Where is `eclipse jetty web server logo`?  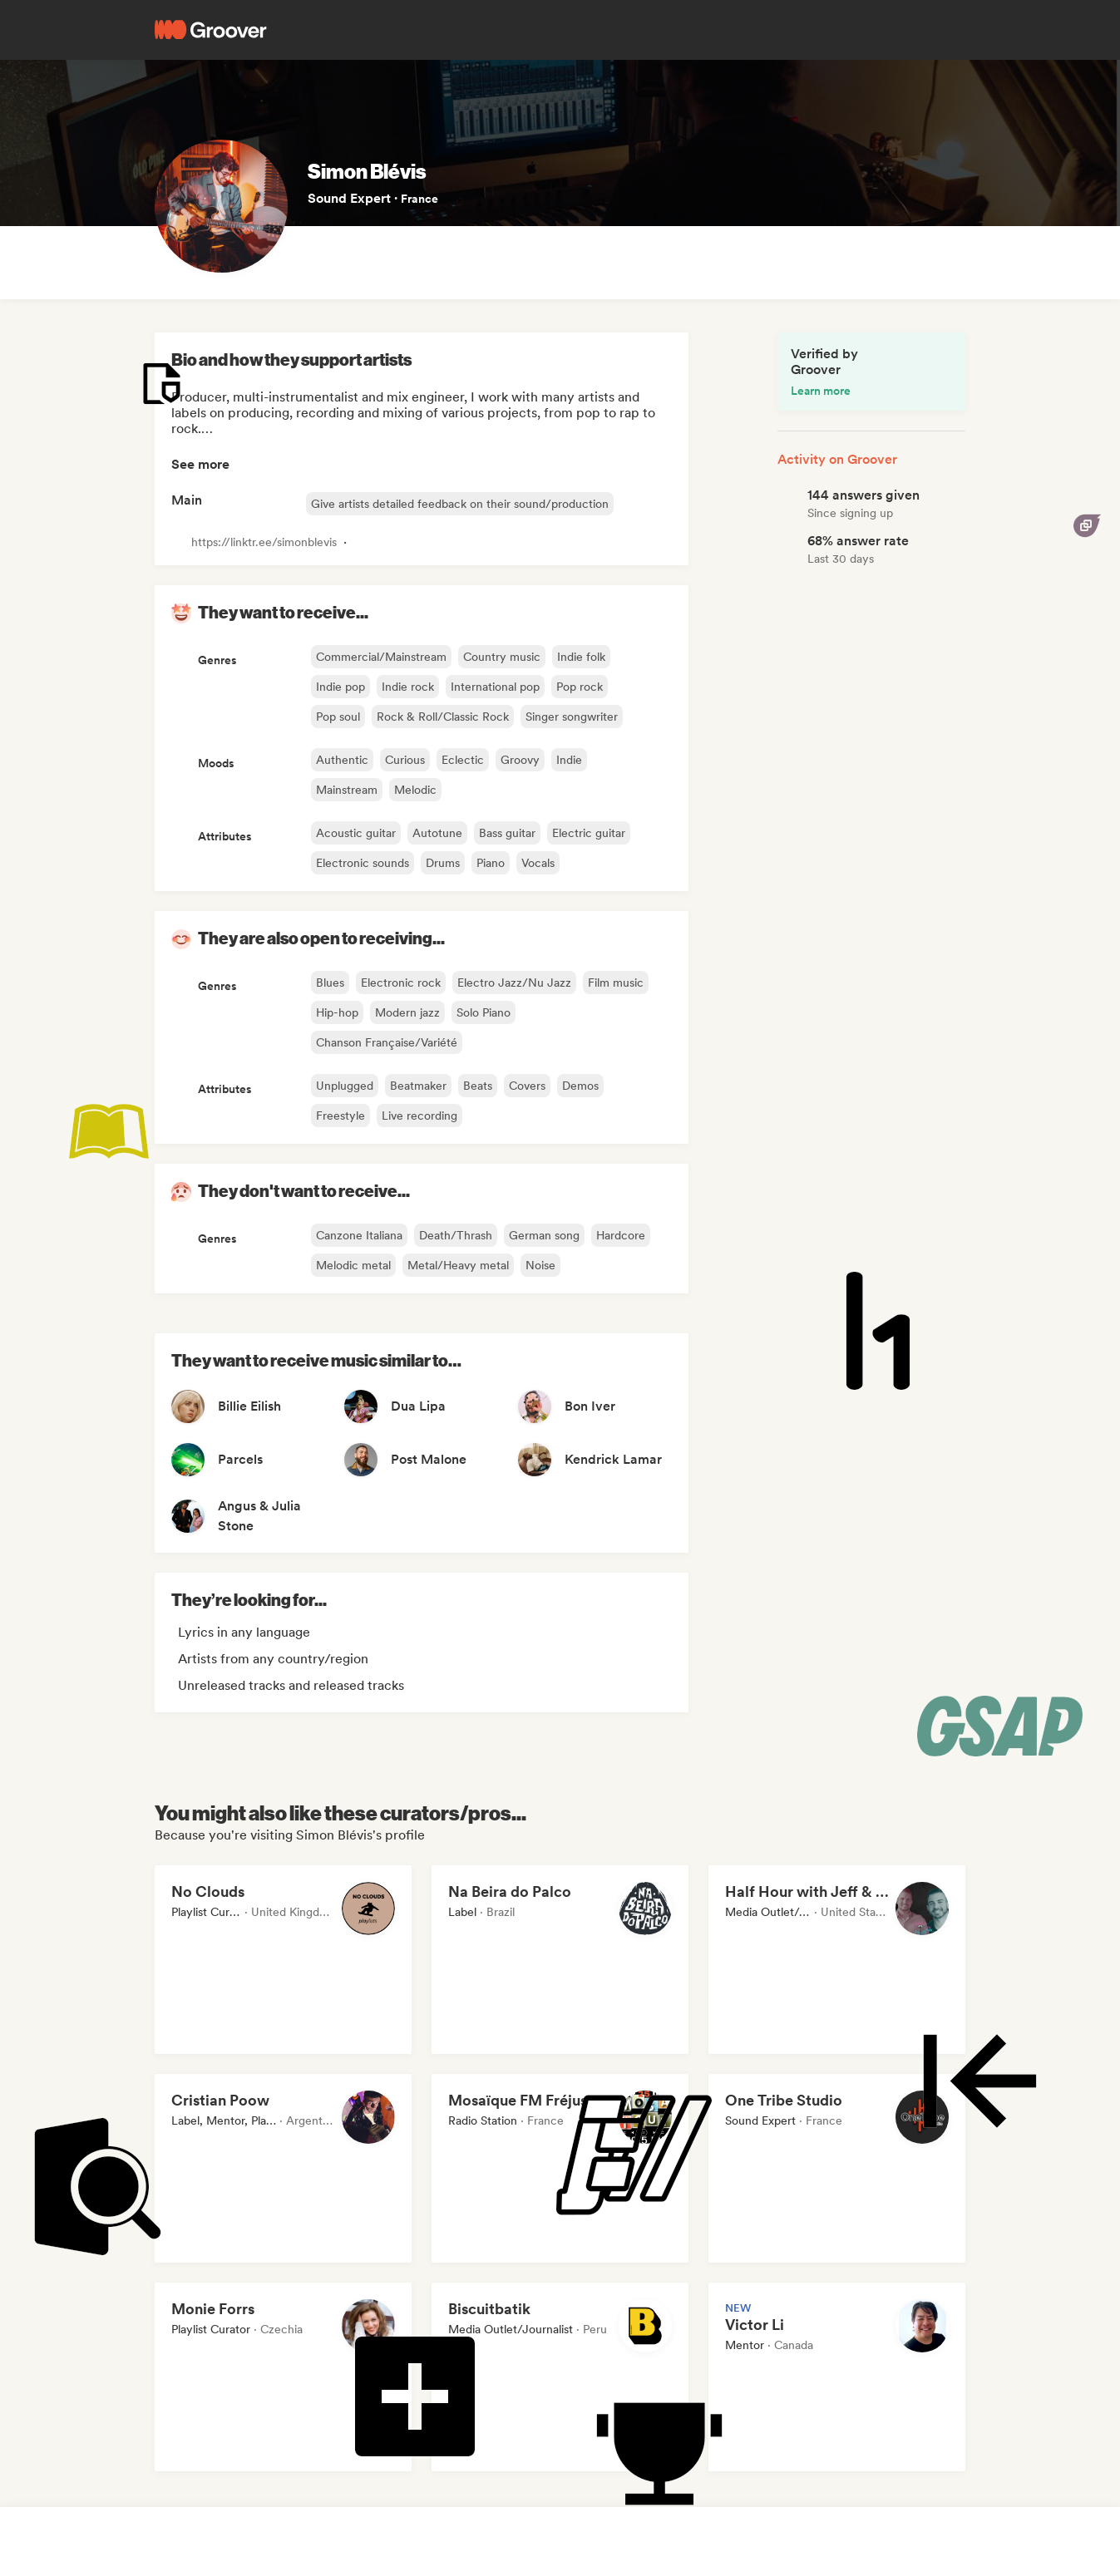
eclipse jetty web server logo is located at coordinates (634, 2155).